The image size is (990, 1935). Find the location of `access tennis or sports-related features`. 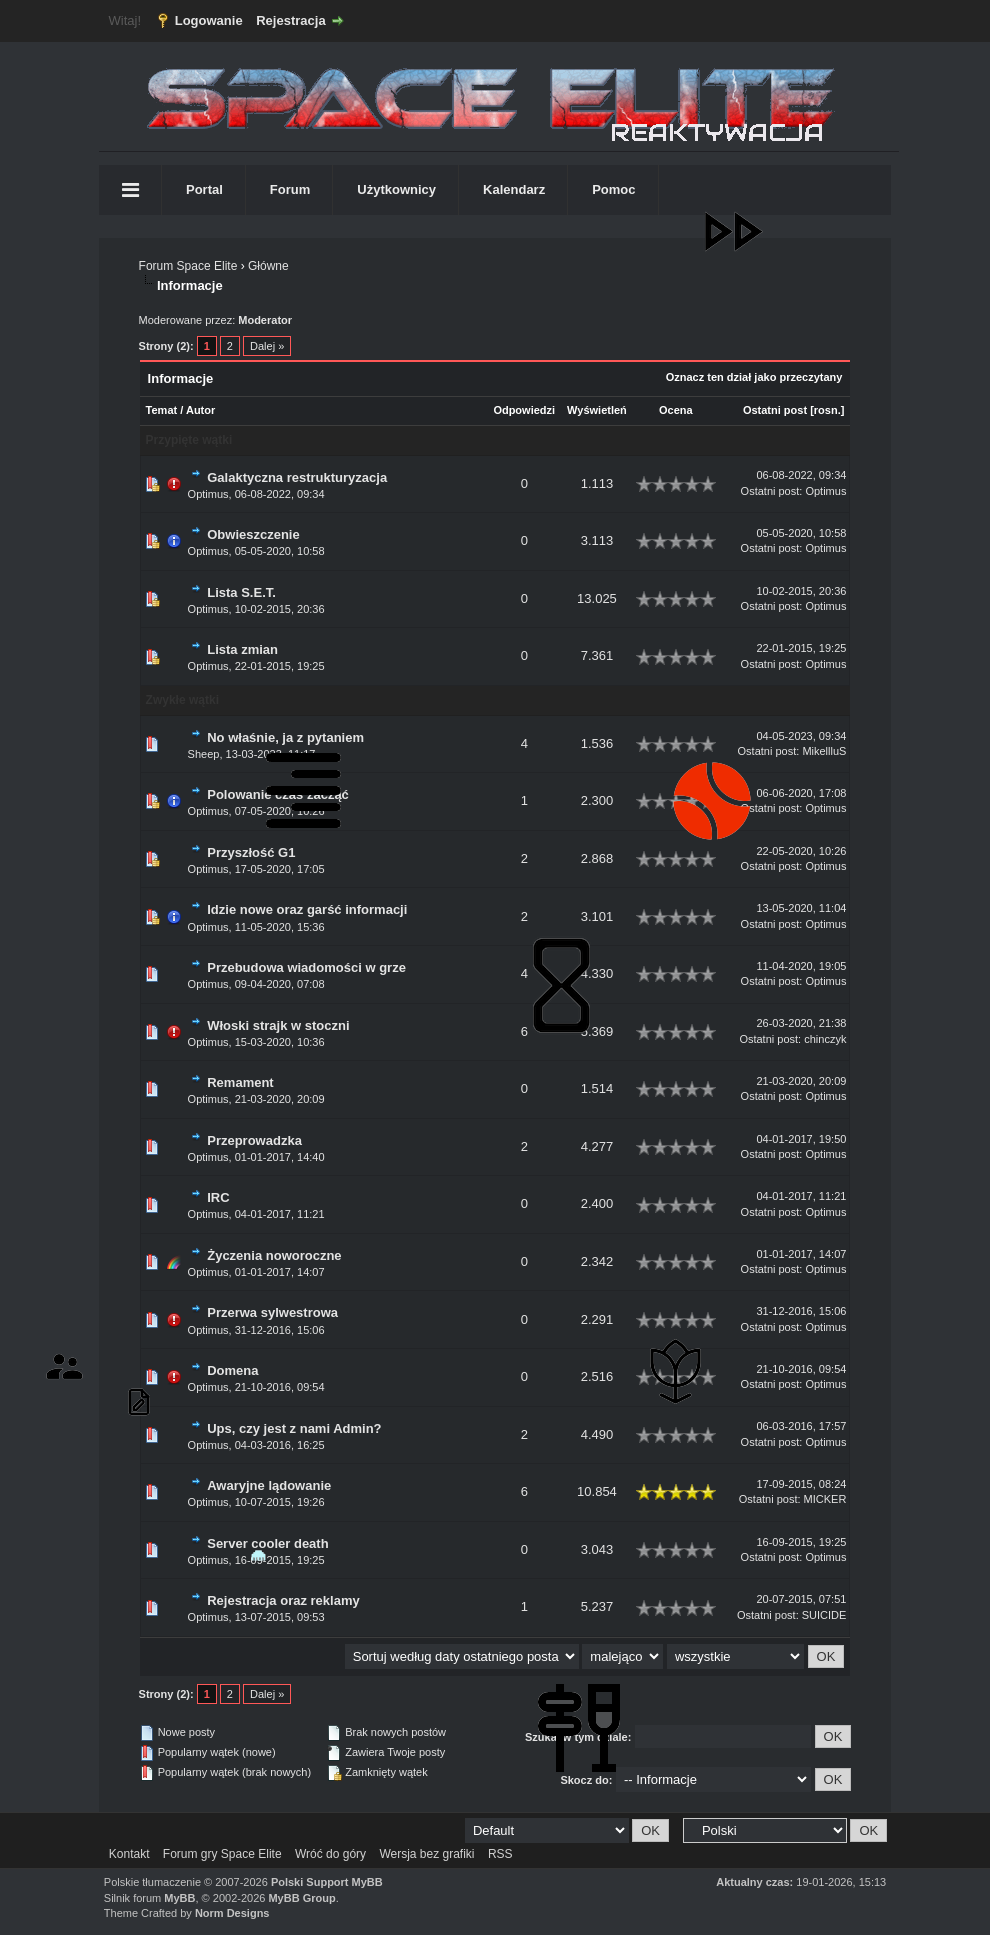

access tennis or sports-related features is located at coordinates (712, 801).